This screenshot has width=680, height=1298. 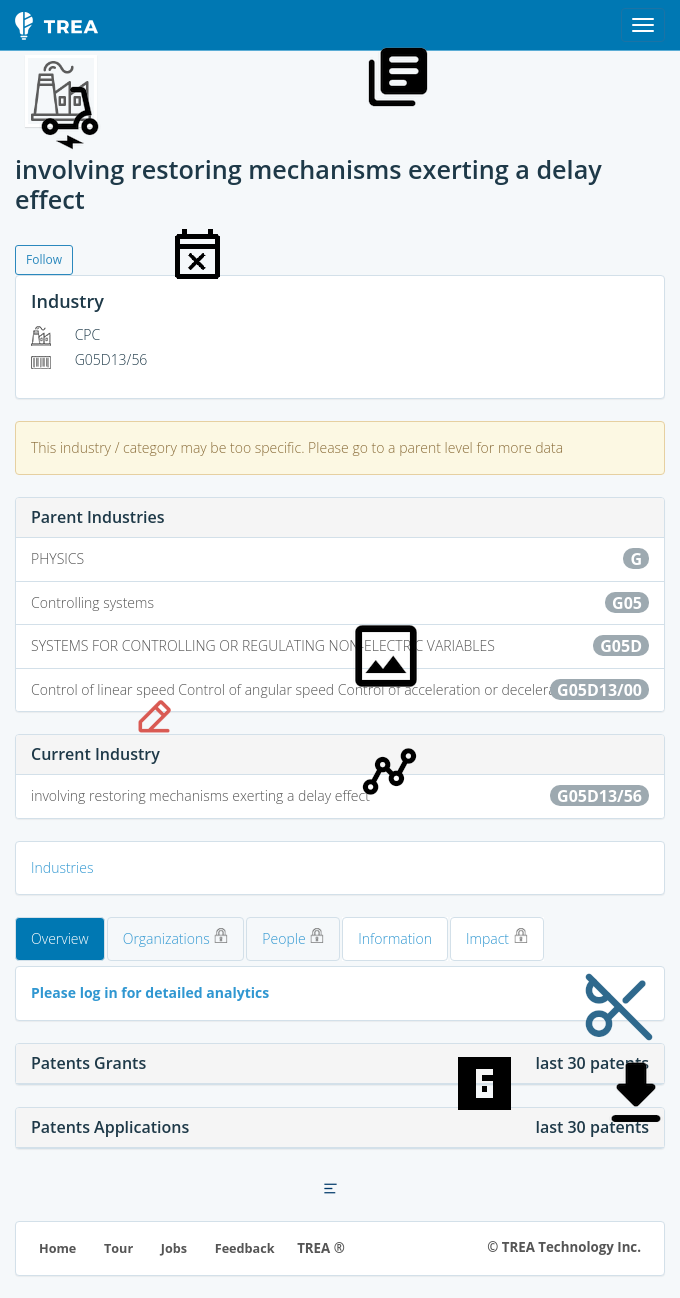 I want to click on access your document library, so click(x=398, y=77).